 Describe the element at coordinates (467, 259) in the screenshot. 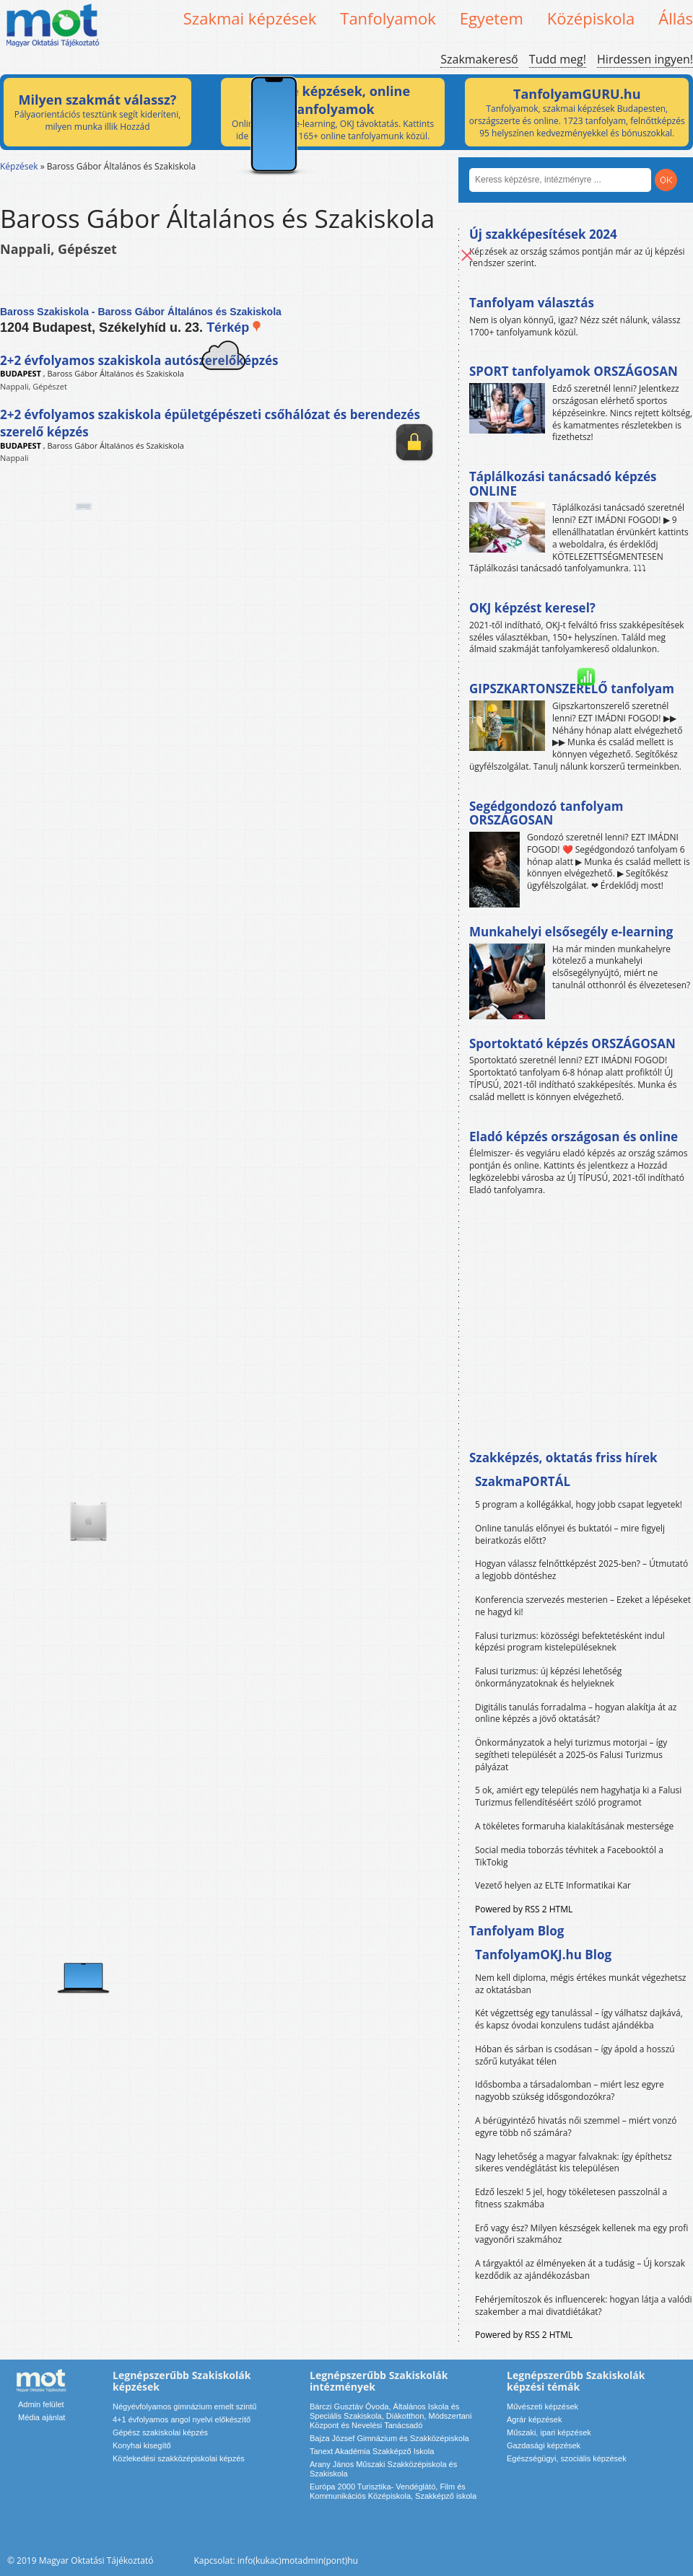

I see `touchpad is disabled or unavailable` at that location.